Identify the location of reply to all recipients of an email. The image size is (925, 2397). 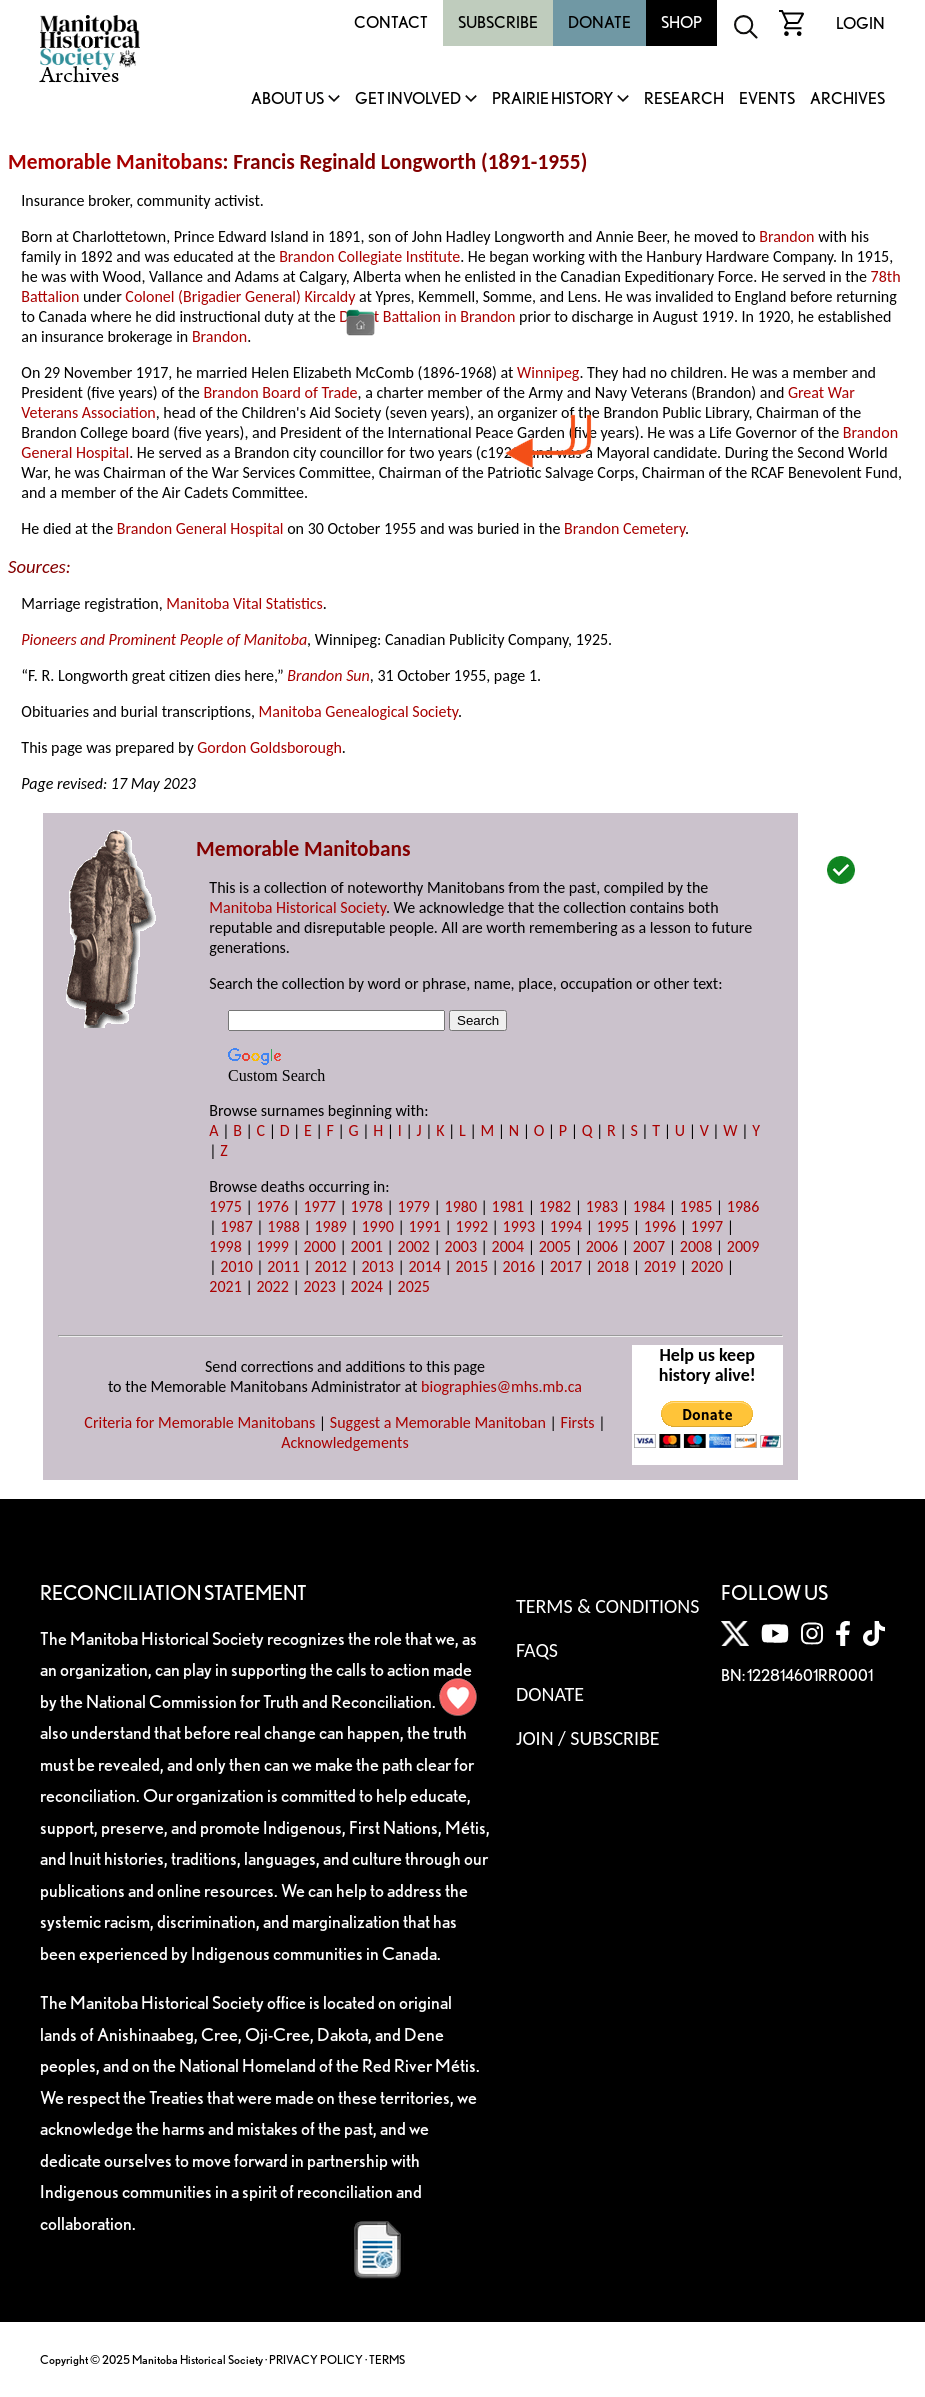
(547, 441).